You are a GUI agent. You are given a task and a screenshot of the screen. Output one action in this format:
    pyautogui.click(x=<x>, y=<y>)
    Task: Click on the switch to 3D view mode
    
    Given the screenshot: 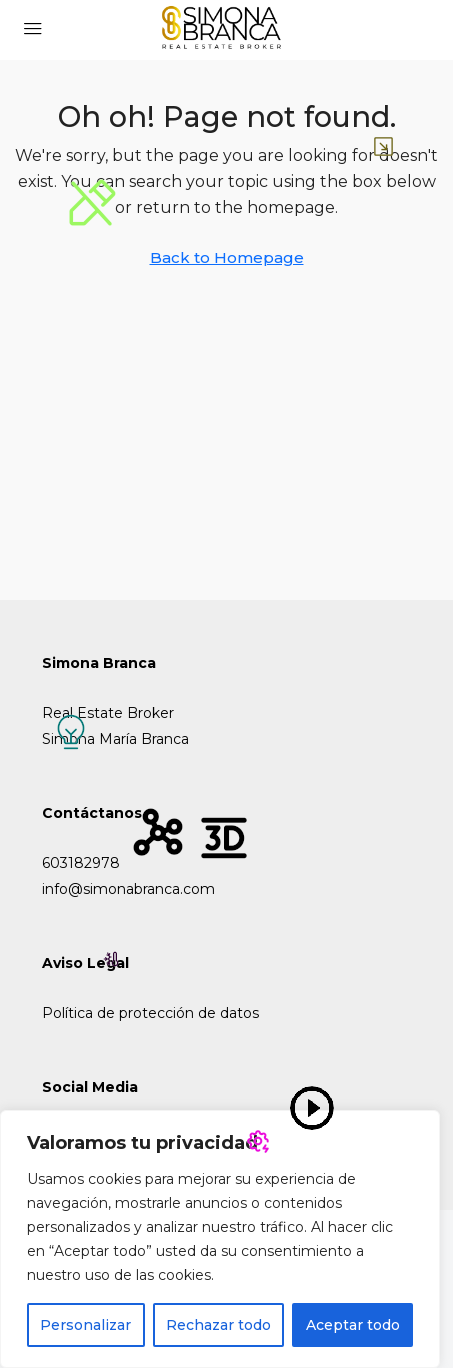 What is the action you would take?
    pyautogui.click(x=224, y=838)
    